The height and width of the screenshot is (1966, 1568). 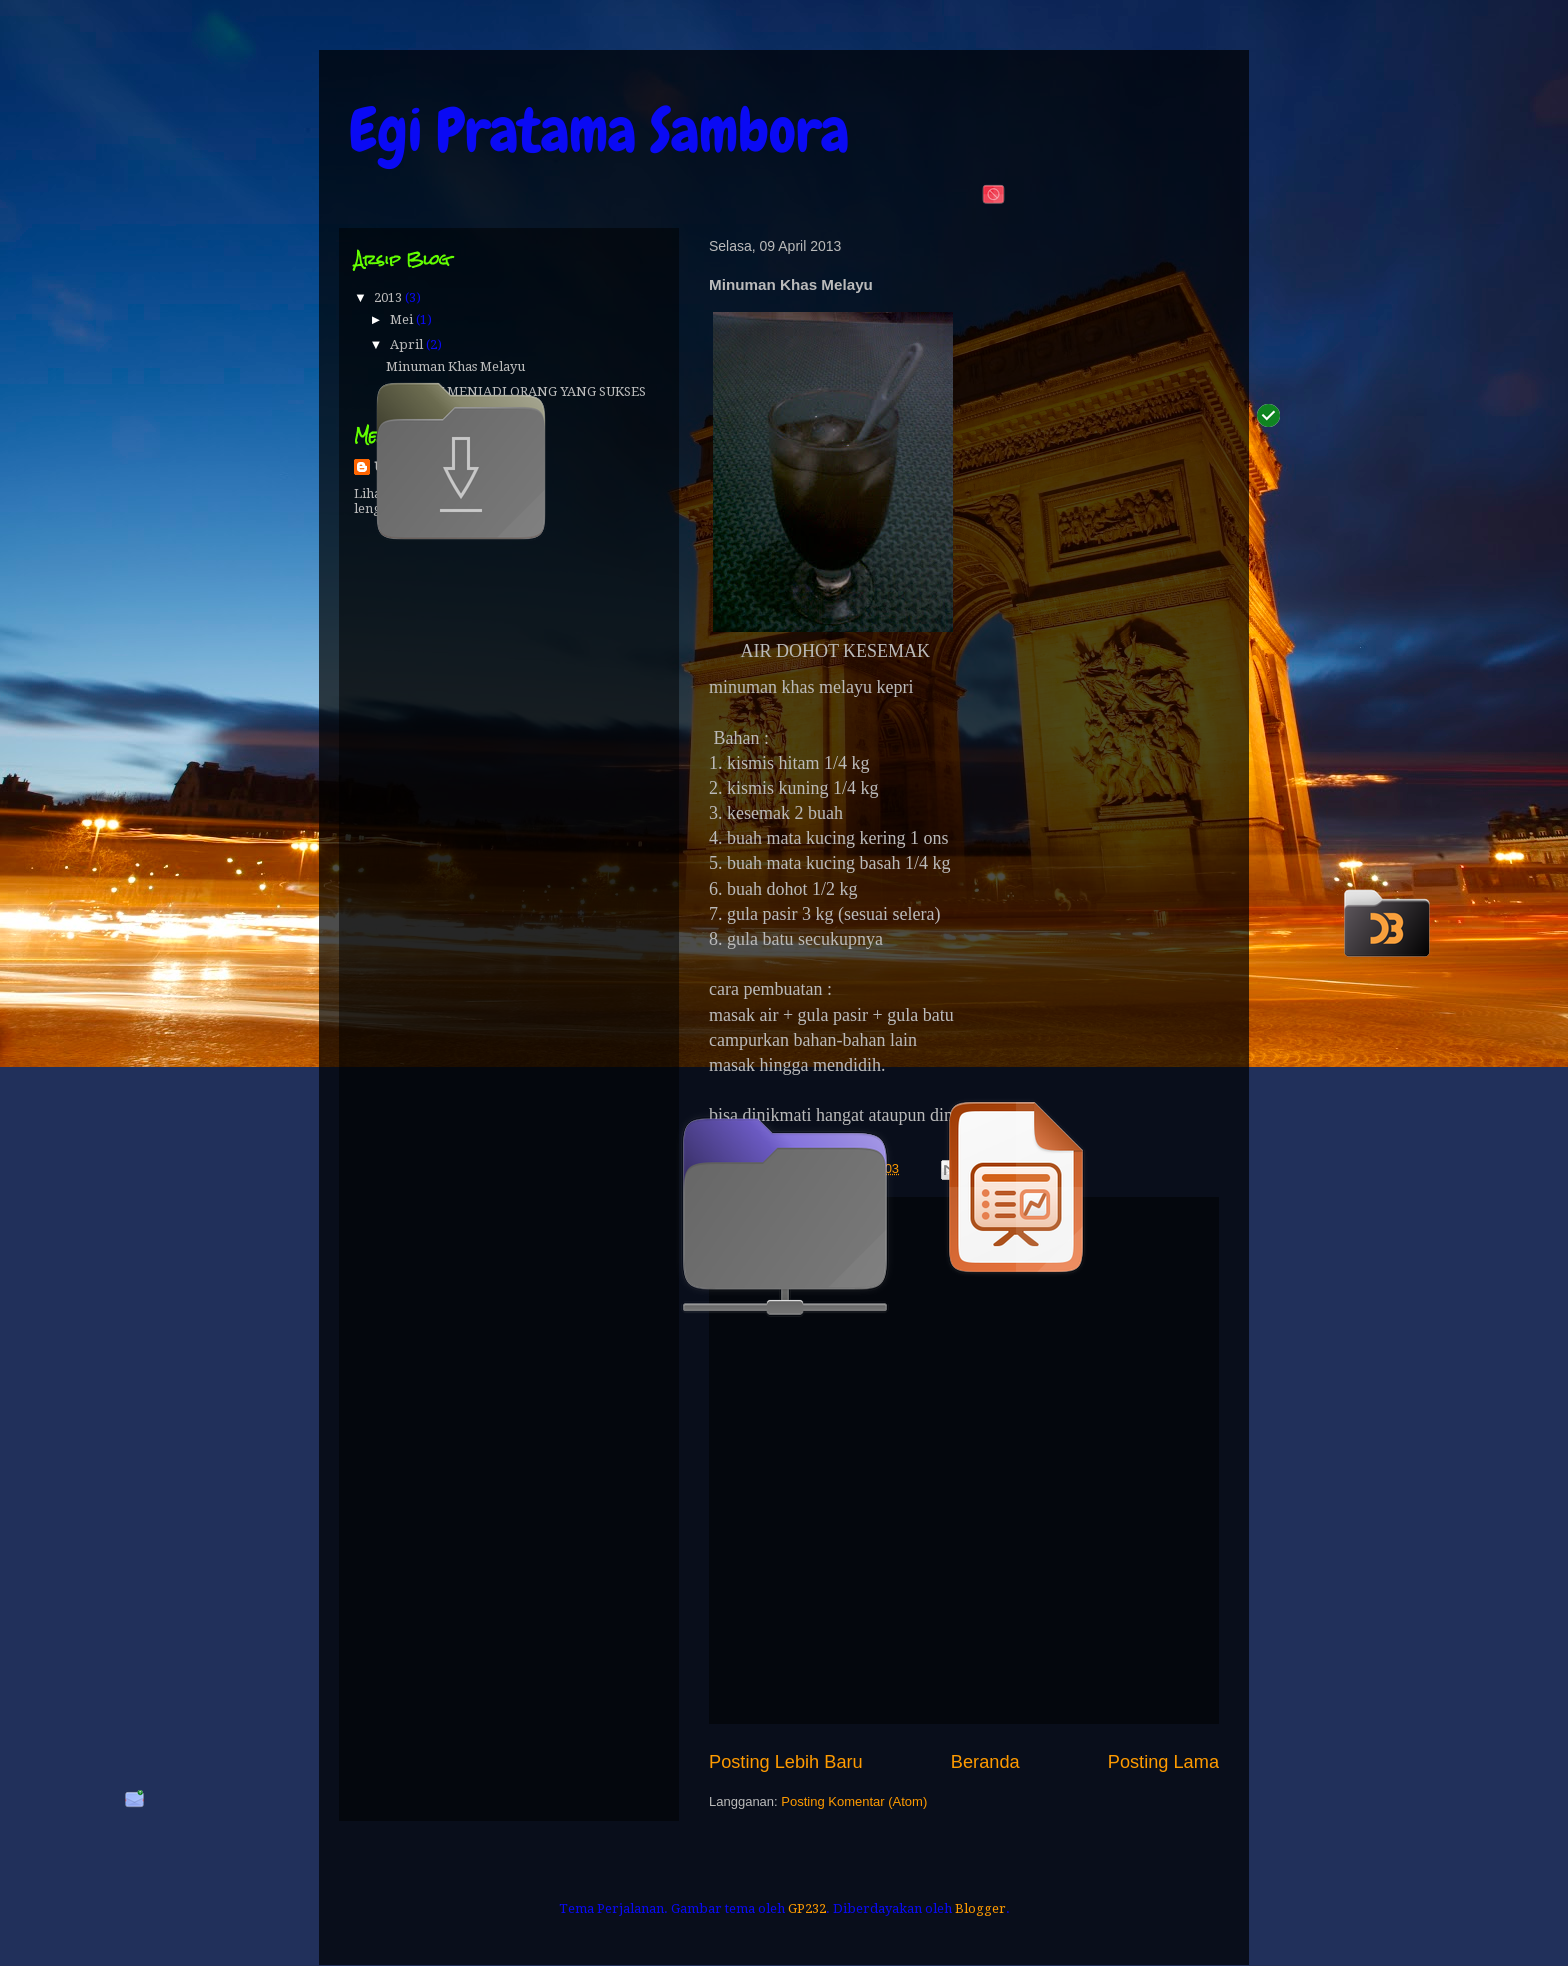 I want to click on indicates a missing or unavailable image, so click(x=993, y=193).